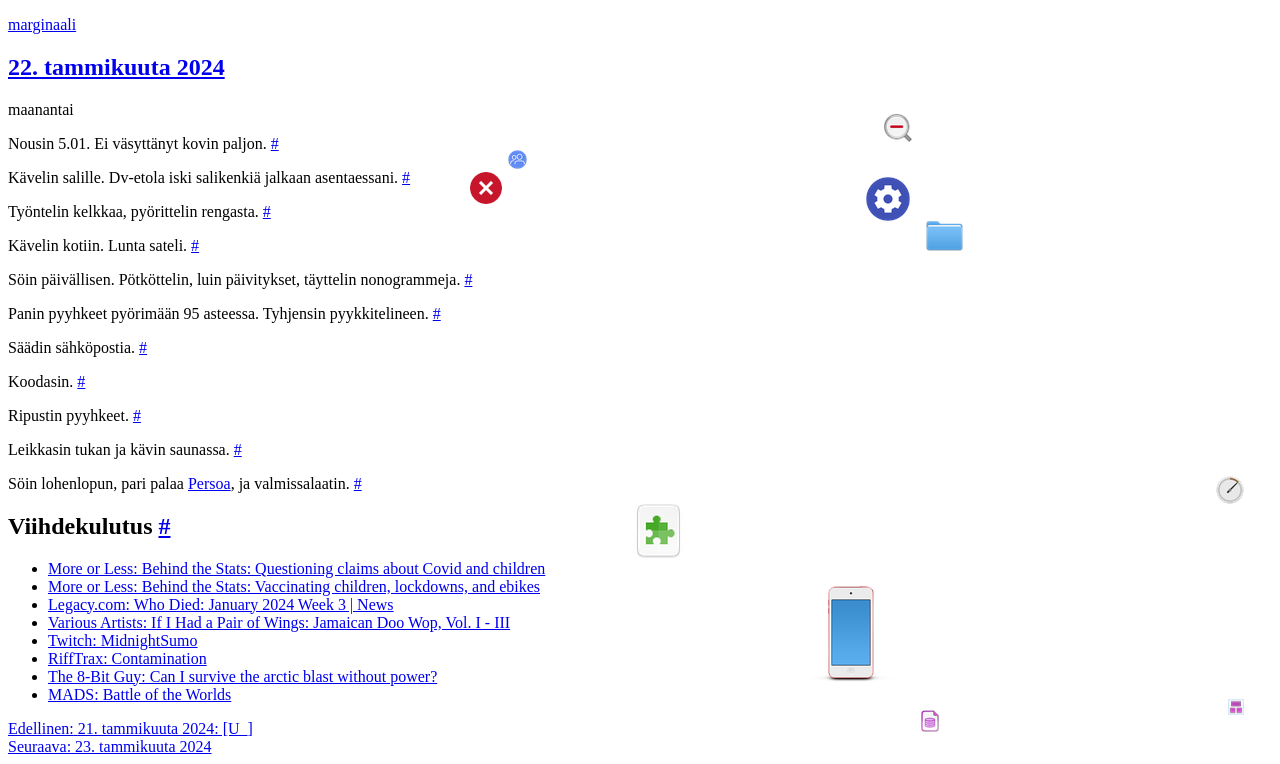  Describe the element at coordinates (658, 530) in the screenshot. I see `extension or plugin file type` at that location.